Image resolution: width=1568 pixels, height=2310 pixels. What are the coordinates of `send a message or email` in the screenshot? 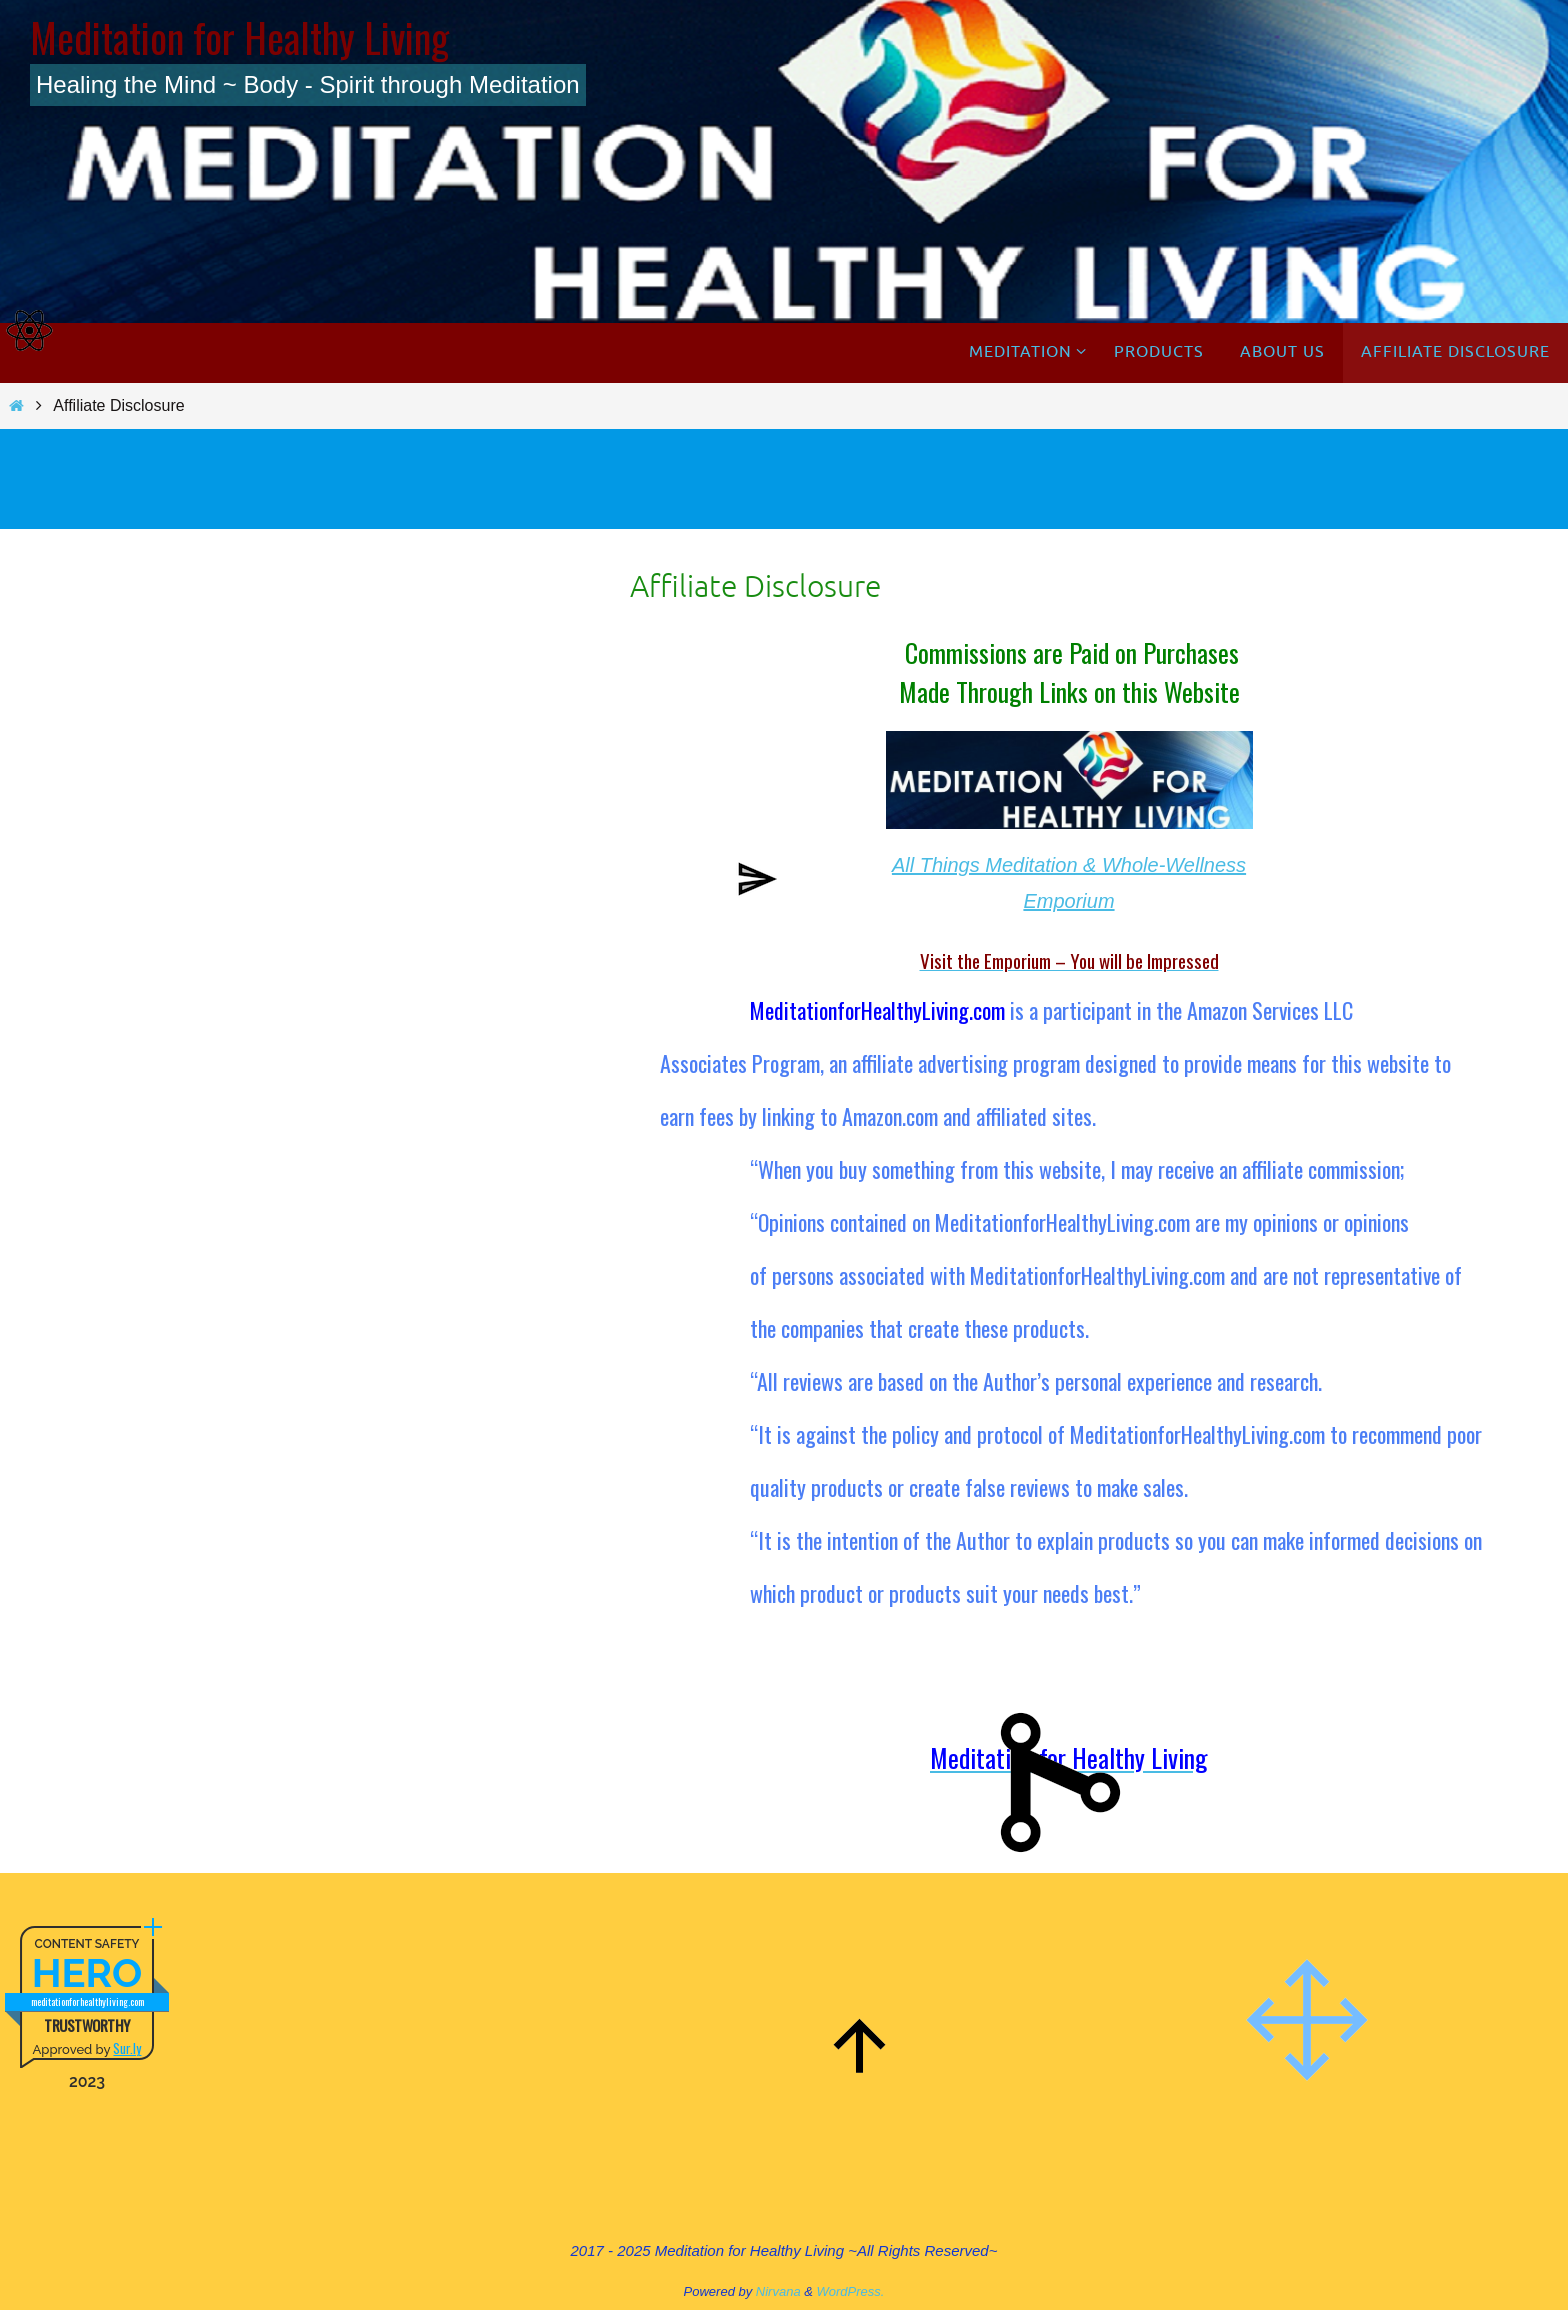 It's located at (757, 879).